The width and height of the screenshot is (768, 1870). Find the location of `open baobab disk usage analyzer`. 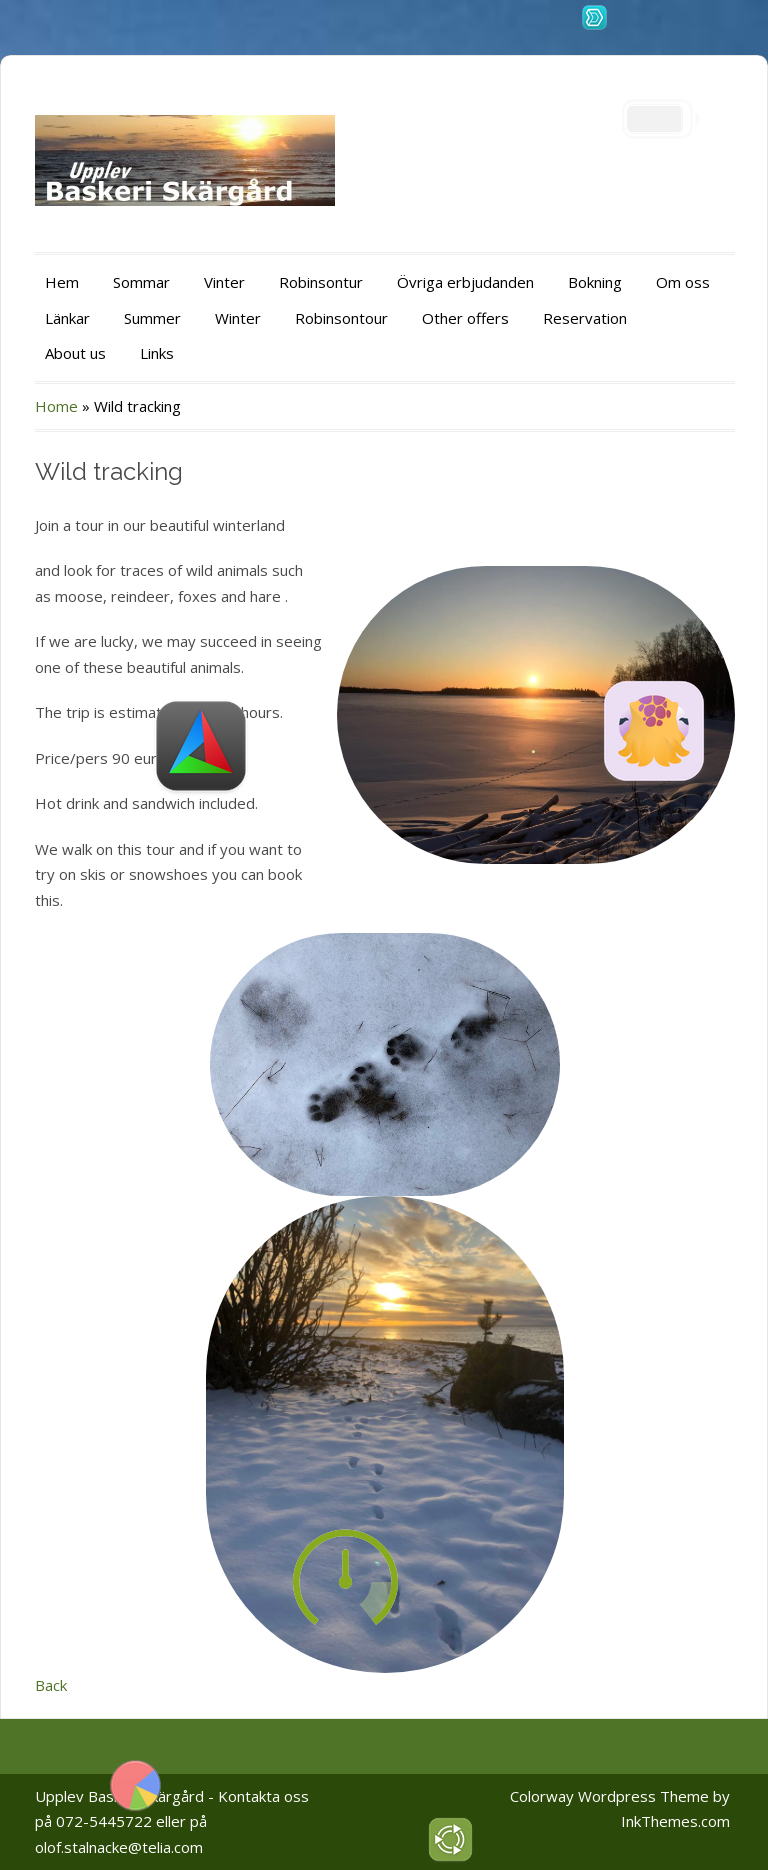

open baobab disk usage analyzer is located at coordinates (135, 1785).